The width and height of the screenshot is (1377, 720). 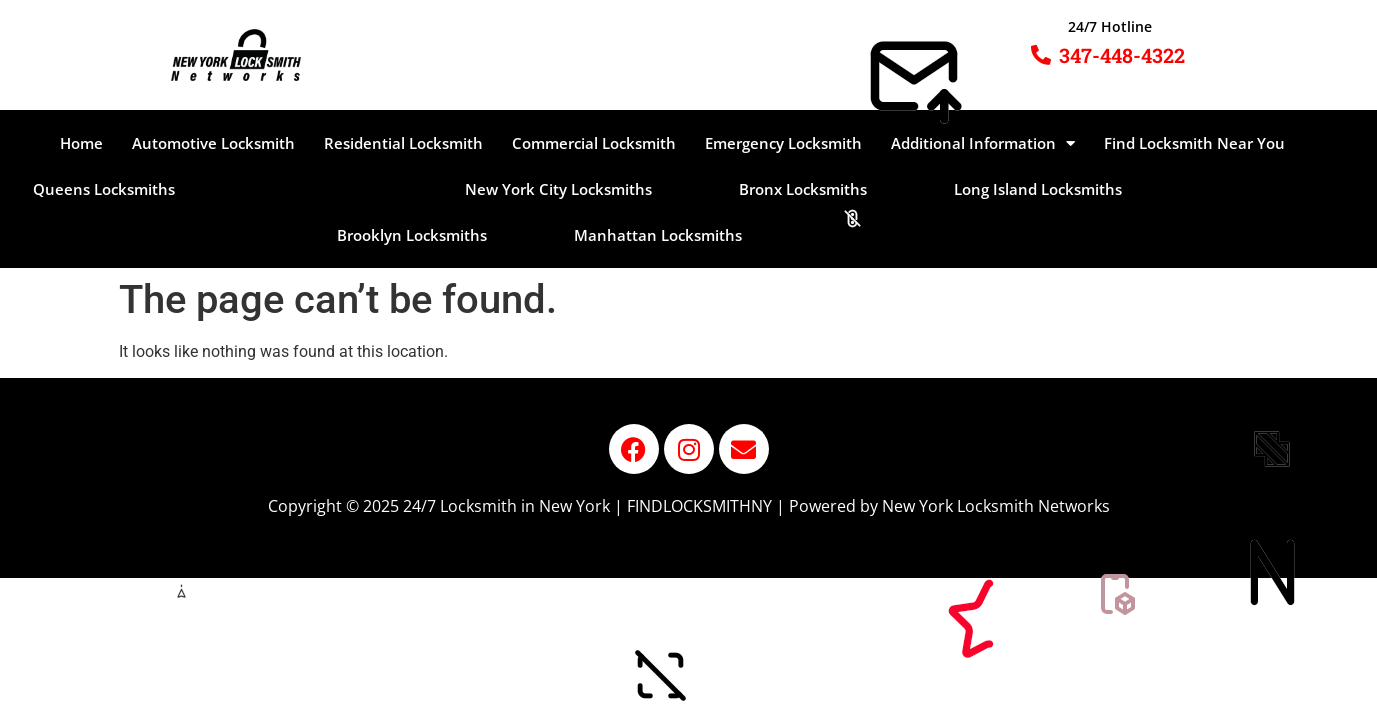 What do you see at coordinates (1115, 594) in the screenshot?
I see `open augmented reality mode` at bounding box center [1115, 594].